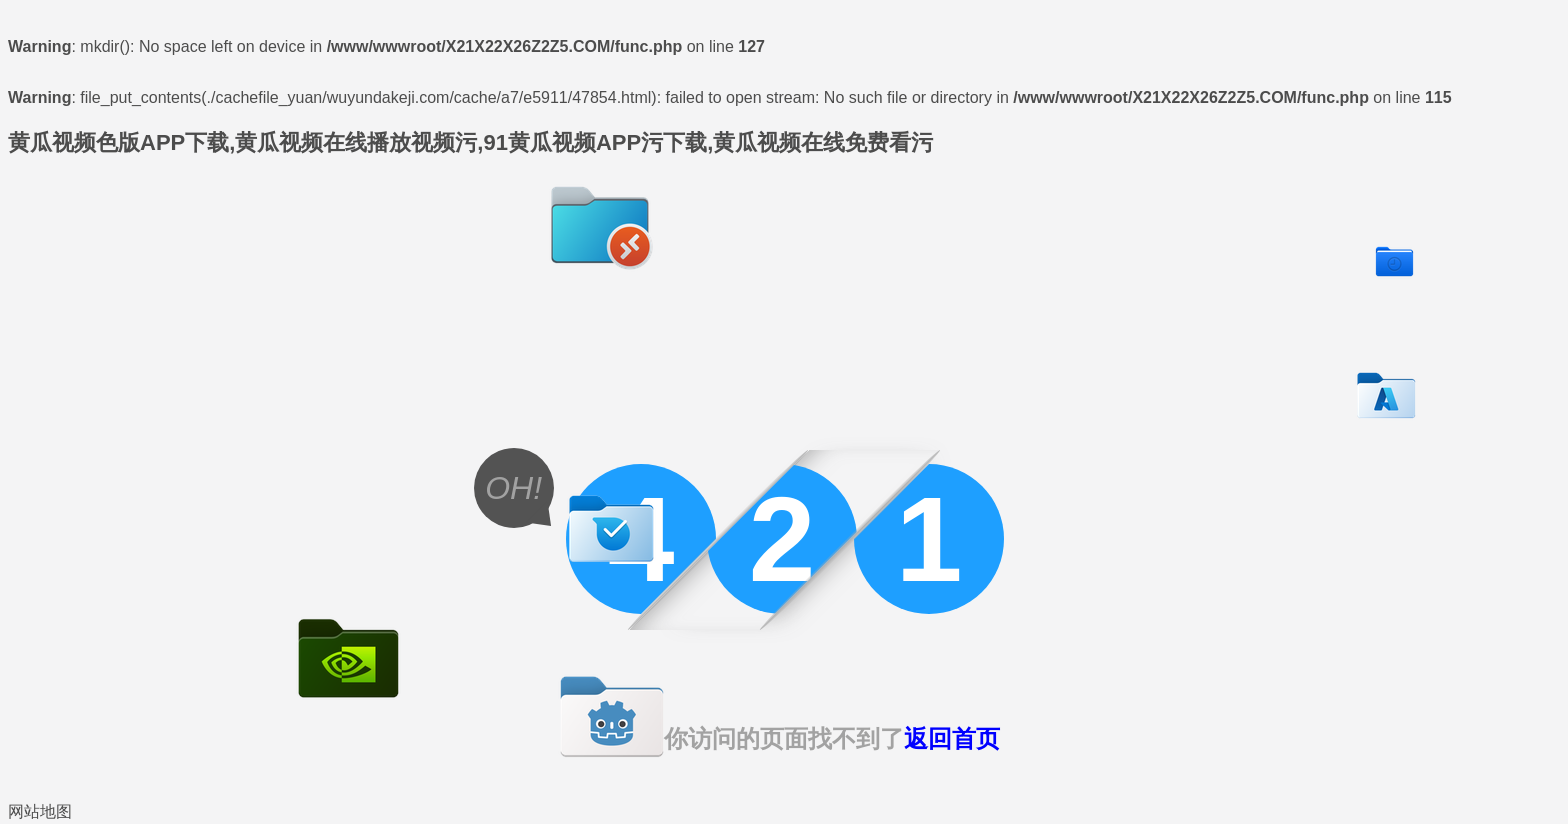  What do you see at coordinates (1394, 261) in the screenshot?
I see `access temporary files folder` at bounding box center [1394, 261].